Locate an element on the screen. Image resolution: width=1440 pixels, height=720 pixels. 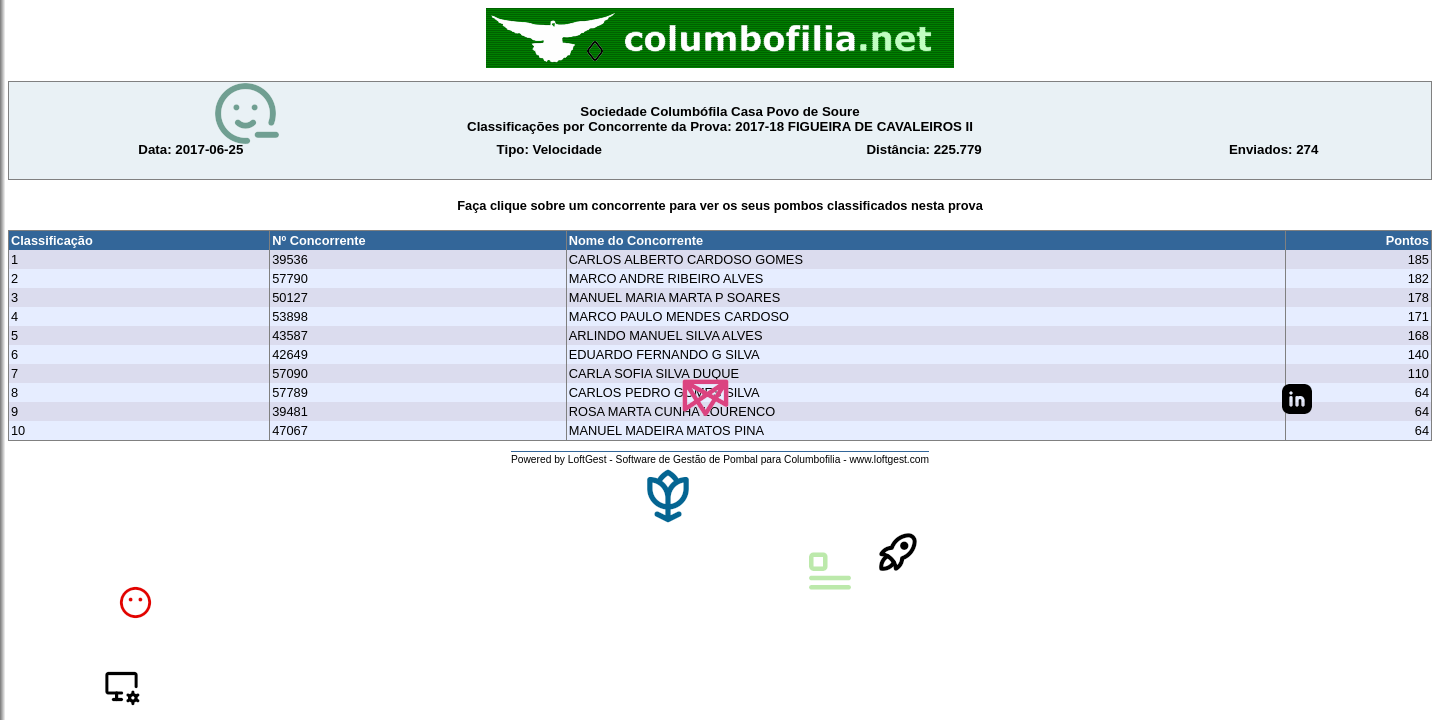
indicates a neutral or indifferent reaction is located at coordinates (135, 602).